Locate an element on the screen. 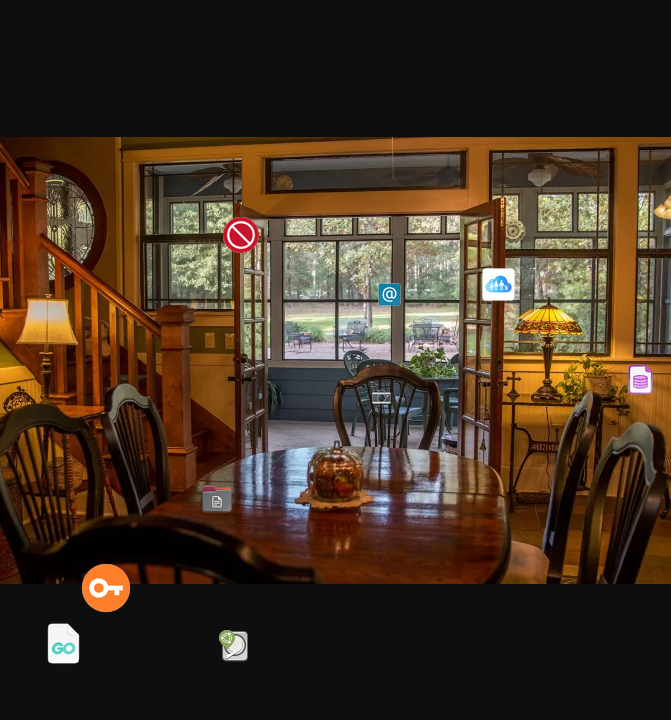 The width and height of the screenshot is (671, 720). access online accounts settings is located at coordinates (389, 294).